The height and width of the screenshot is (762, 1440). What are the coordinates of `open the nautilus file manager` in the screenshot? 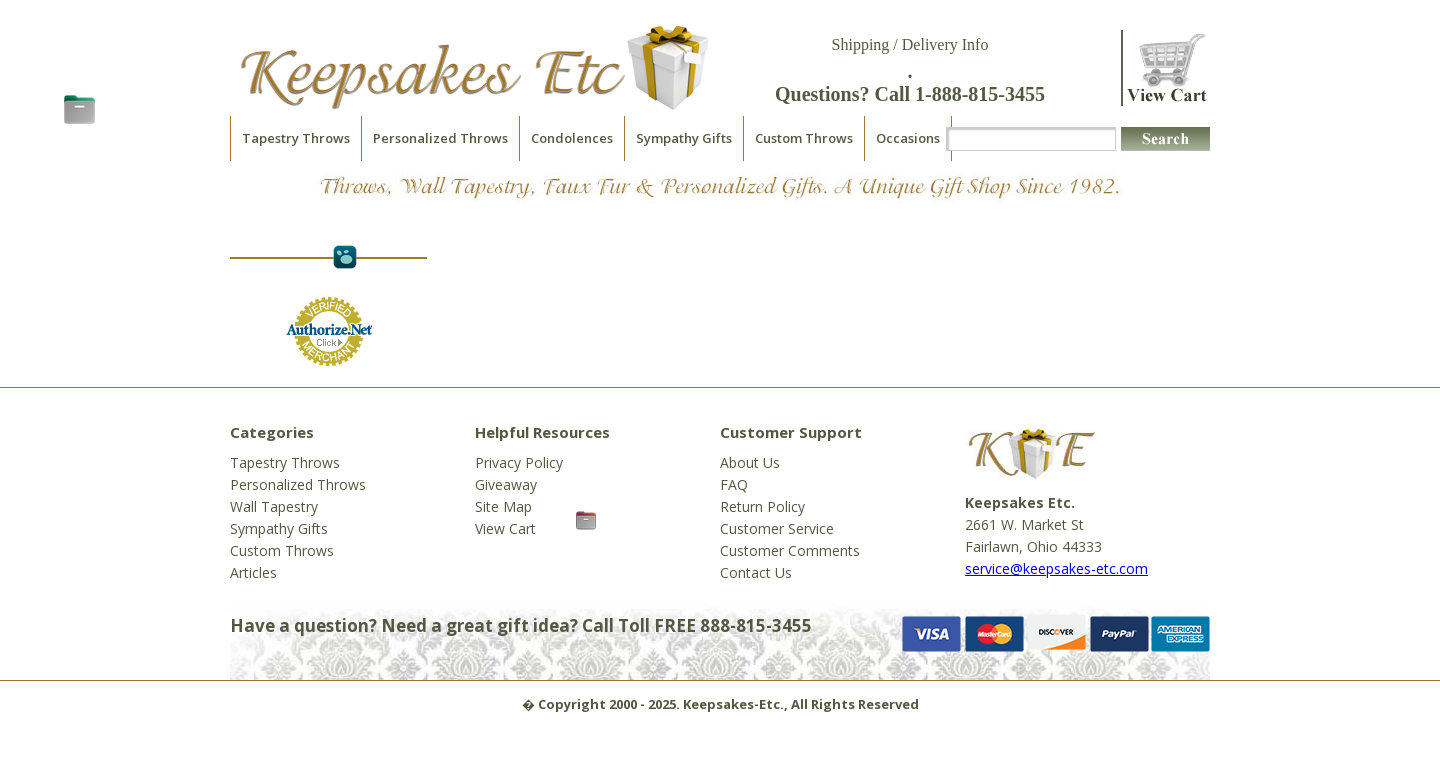 It's located at (586, 520).